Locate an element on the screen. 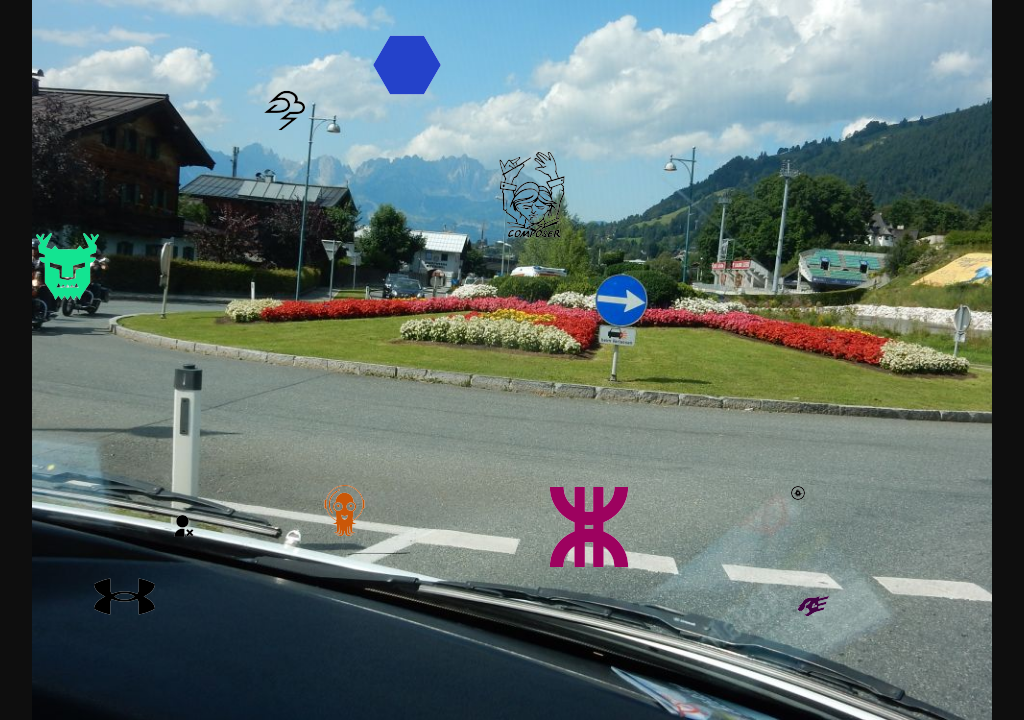 The width and height of the screenshot is (1024, 720). under armour brand logo is located at coordinates (124, 596).